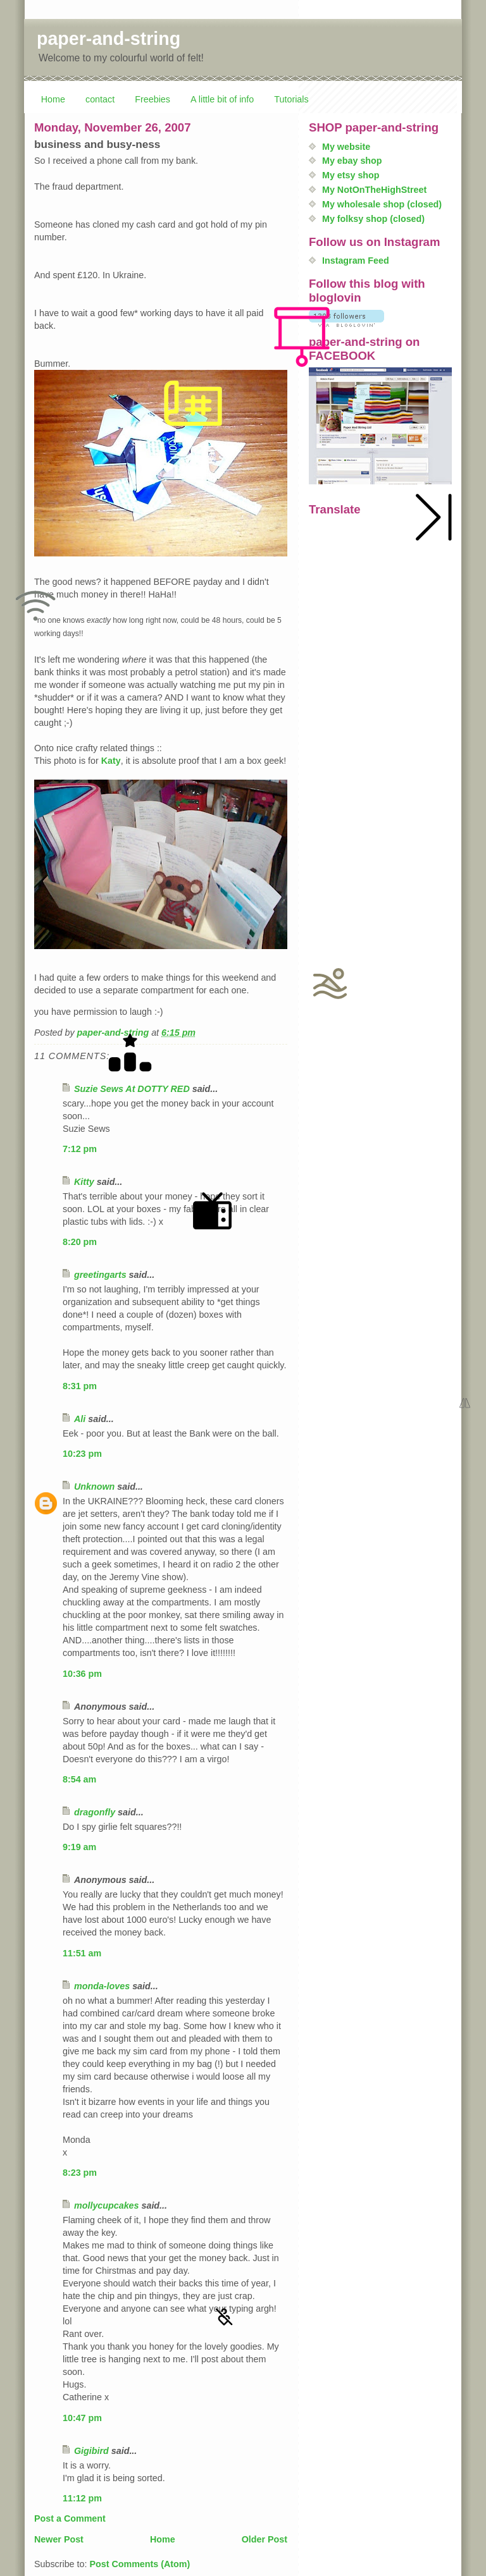 This screenshot has height=2576, width=486. Describe the element at coordinates (302, 333) in the screenshot. I see `start a presentation or slideshow` at that location.